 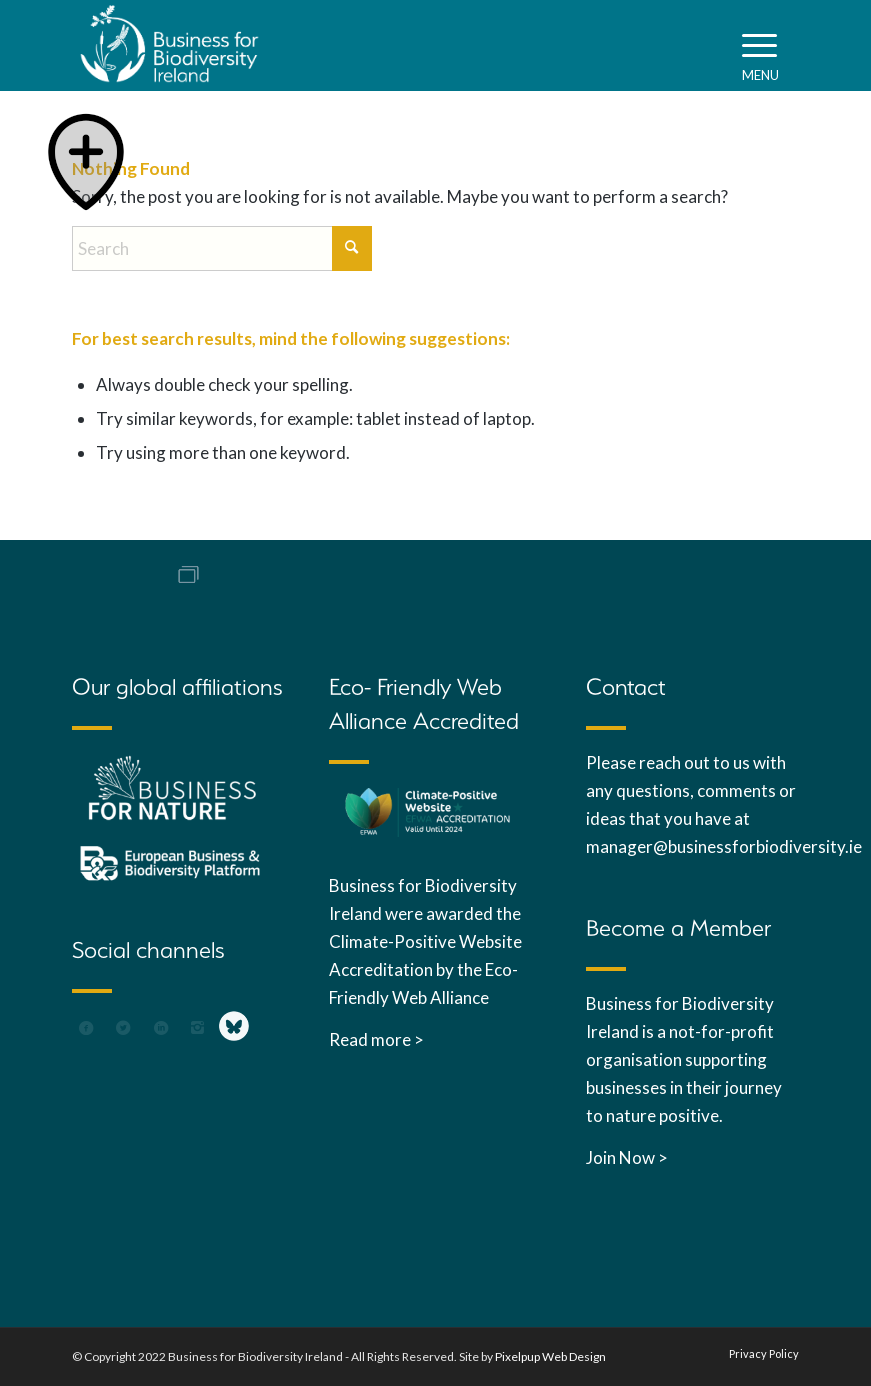 What do you see at coordinates (86, 162) in the screenshot?
I see `add a new location pin` at bounding box center [86, 162].